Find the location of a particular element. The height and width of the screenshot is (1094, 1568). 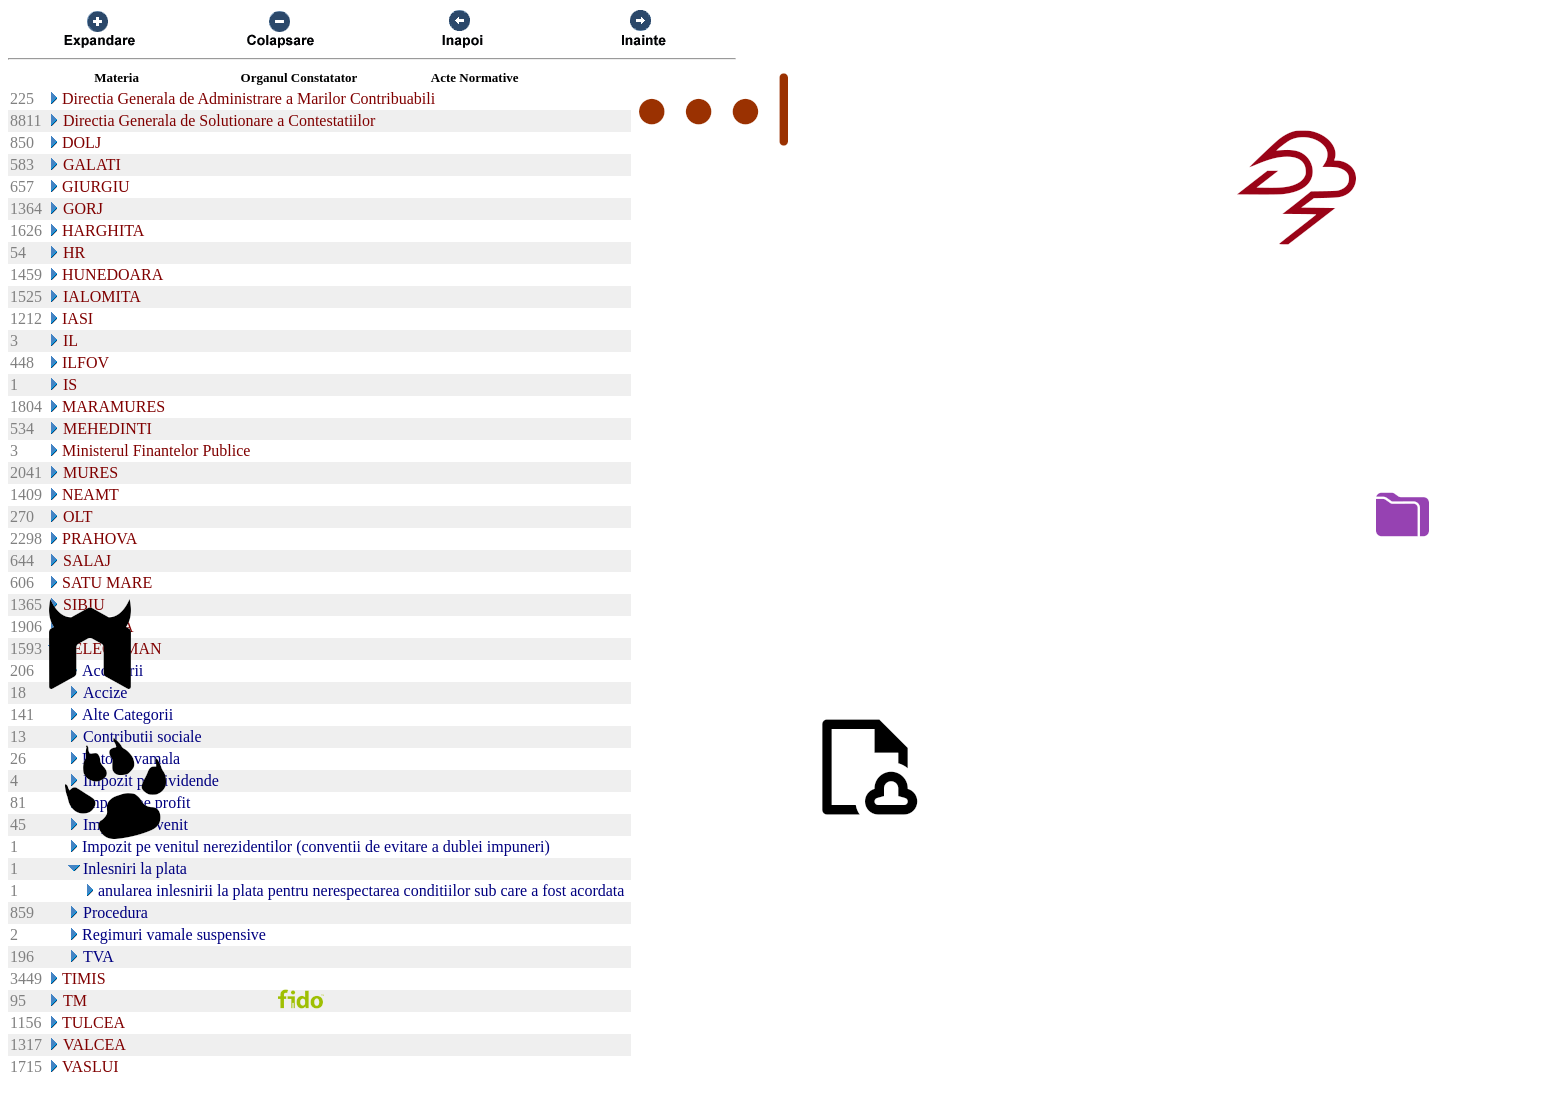

lazarus IDE logo is located at coordinates (115, 788).